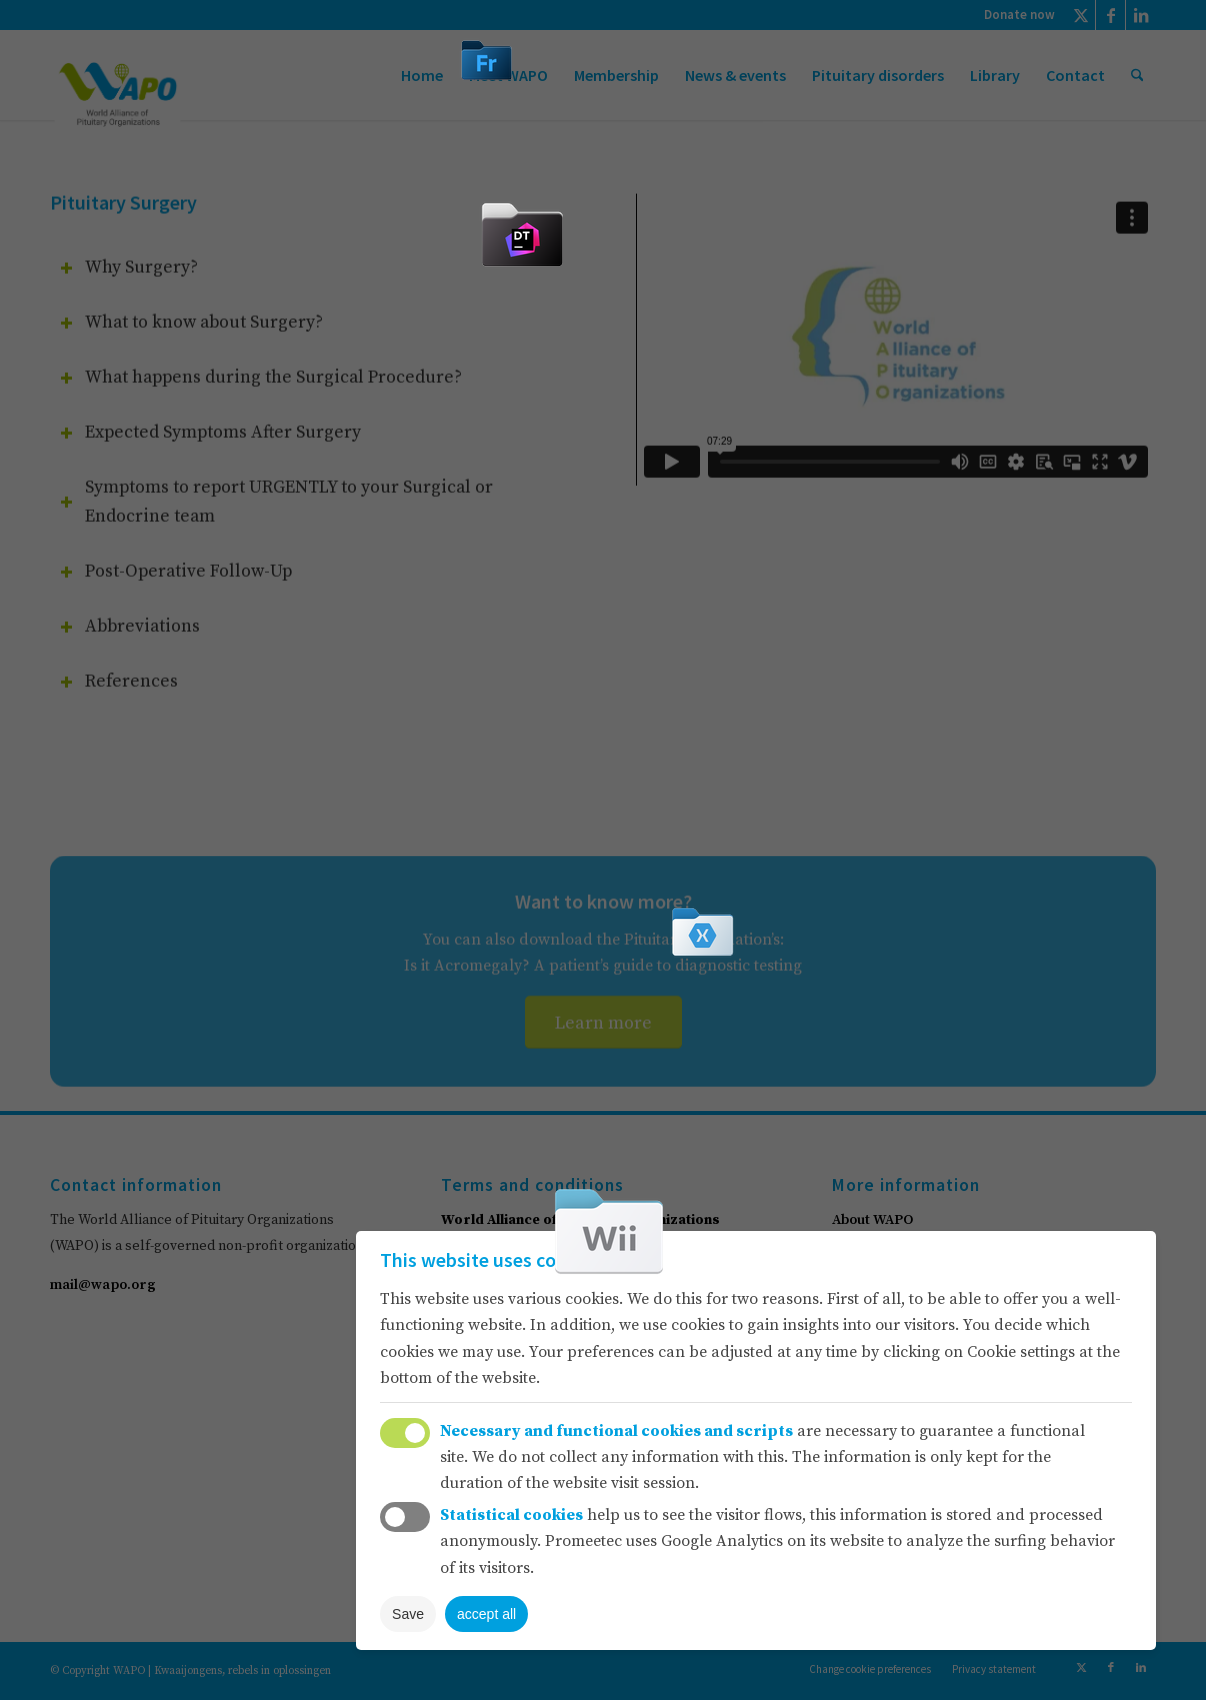 This screenshot has width=1206, height=1700. I want to click on open adobe fresco project folder, so click(486, 61).